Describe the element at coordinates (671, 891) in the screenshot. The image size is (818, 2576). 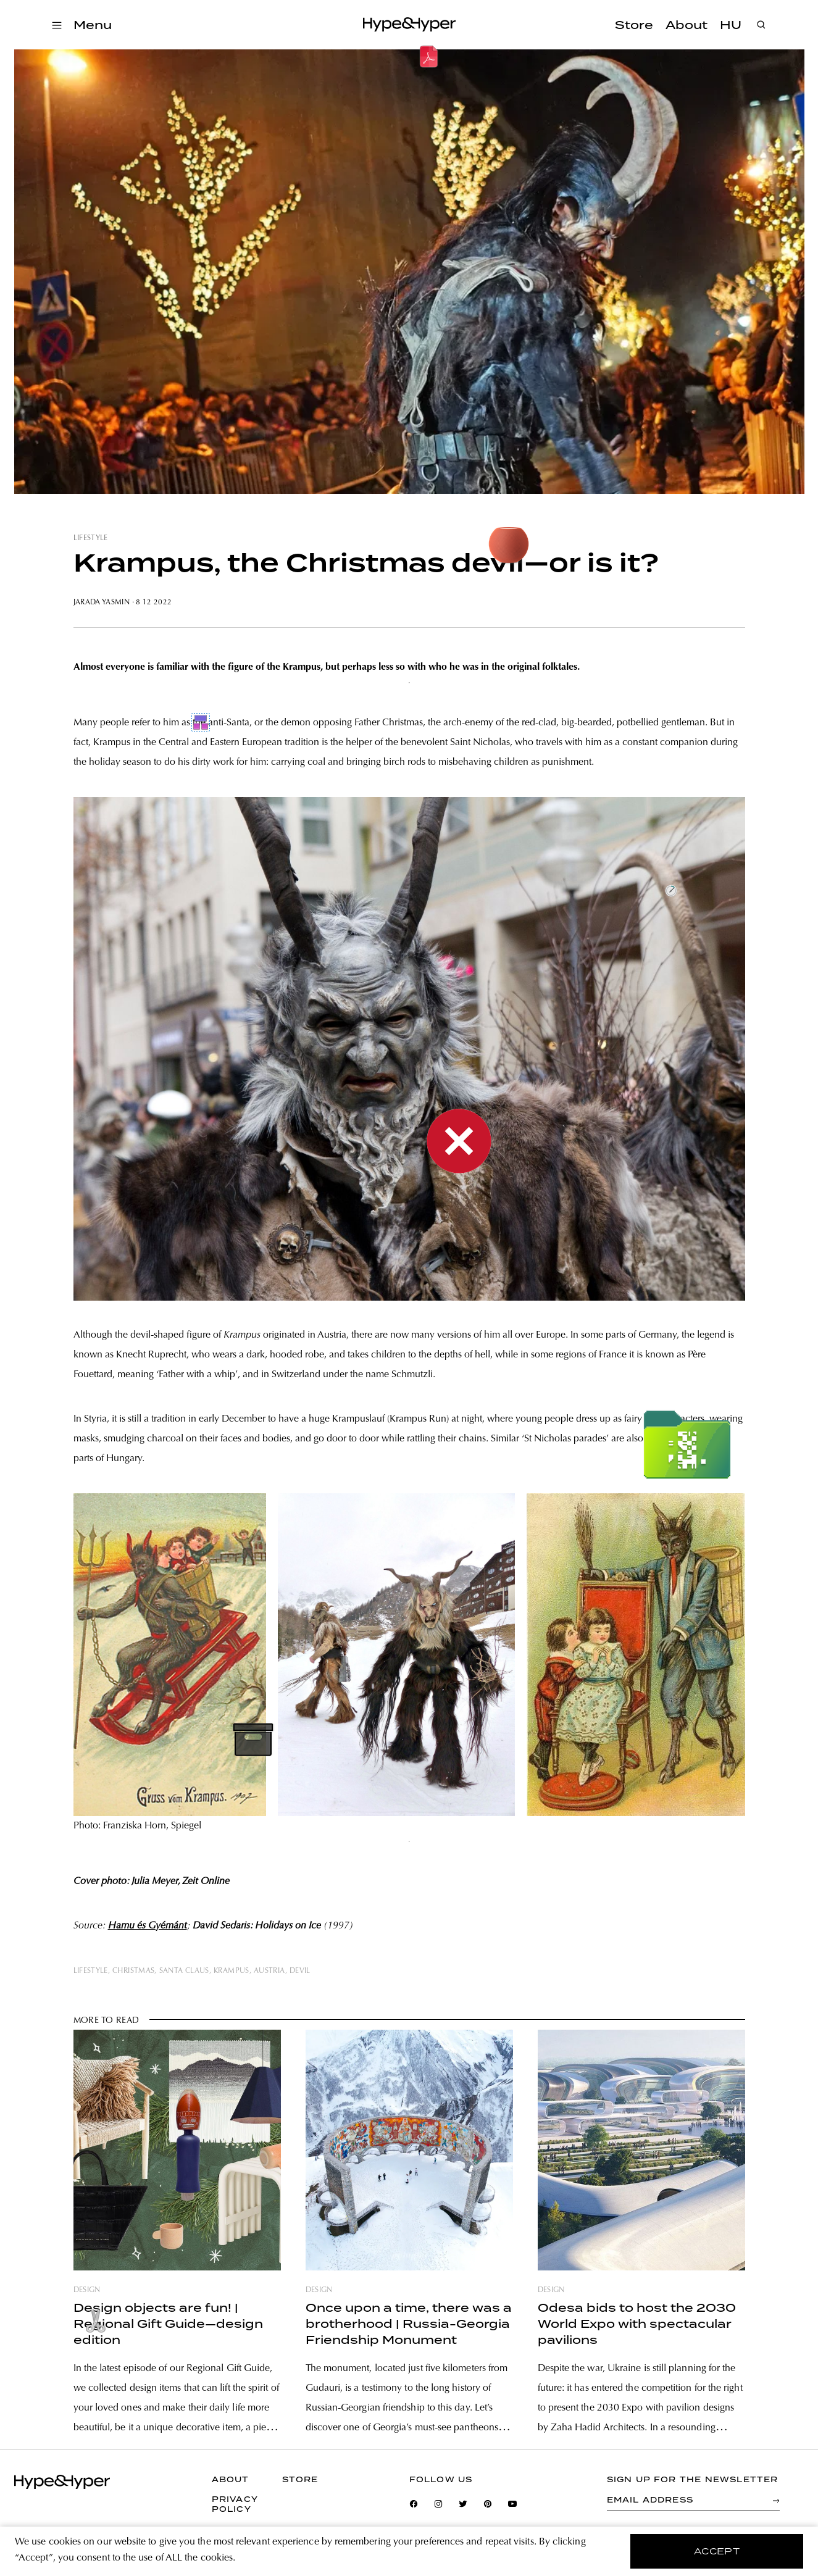
I see `open sysprof system profiler` at that location.